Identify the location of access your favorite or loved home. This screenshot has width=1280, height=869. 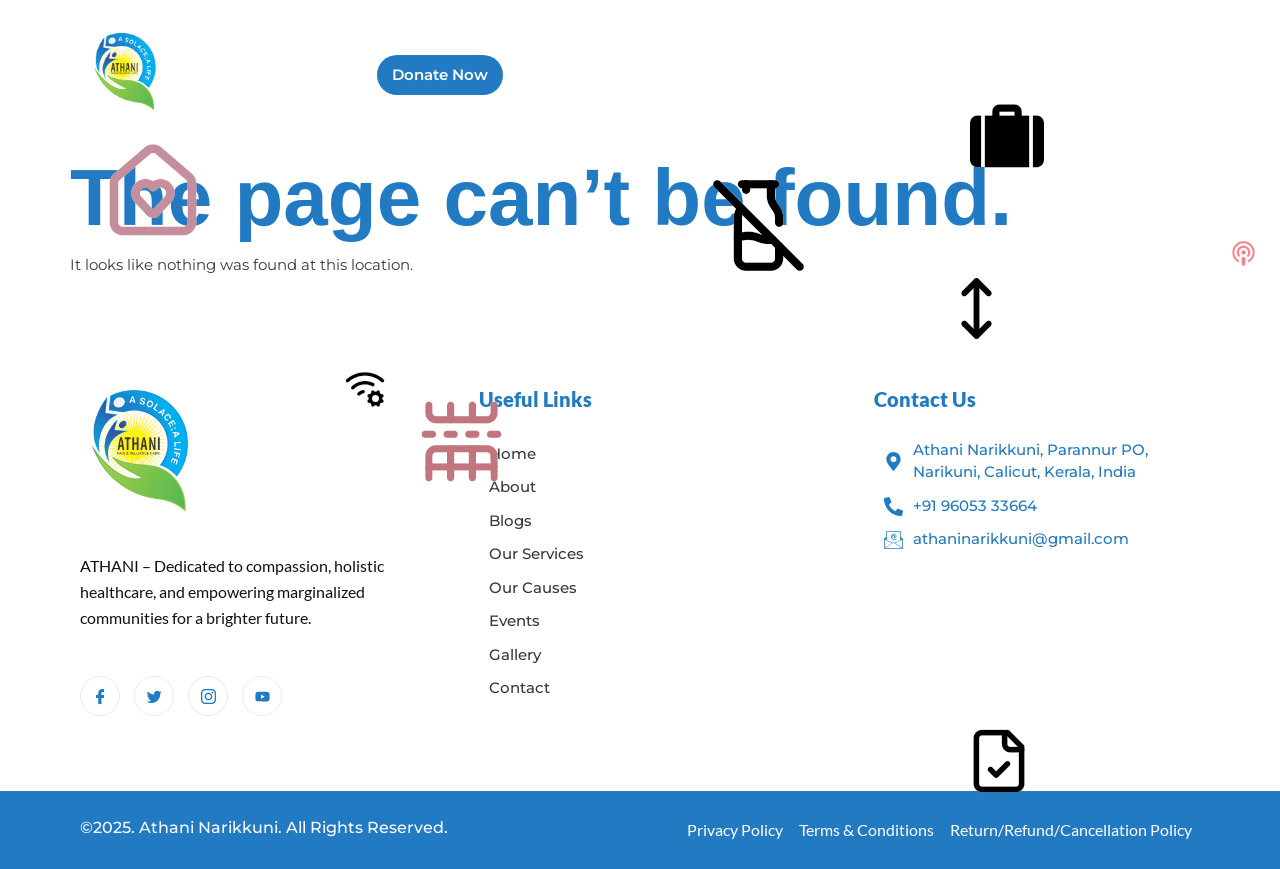
(153, 192).